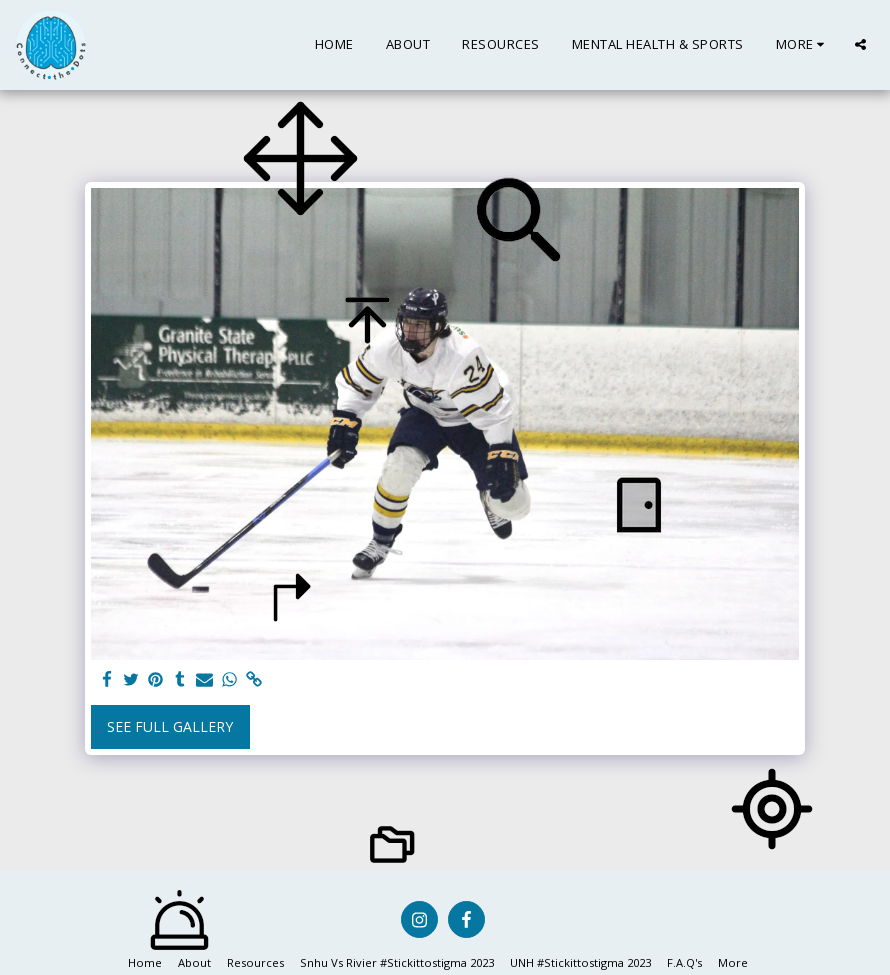 The image size is (890, 975). What do you see at coordinates (288, 597) in the screenshot?
I see `forward or share content` at bounding box center [288, 597].